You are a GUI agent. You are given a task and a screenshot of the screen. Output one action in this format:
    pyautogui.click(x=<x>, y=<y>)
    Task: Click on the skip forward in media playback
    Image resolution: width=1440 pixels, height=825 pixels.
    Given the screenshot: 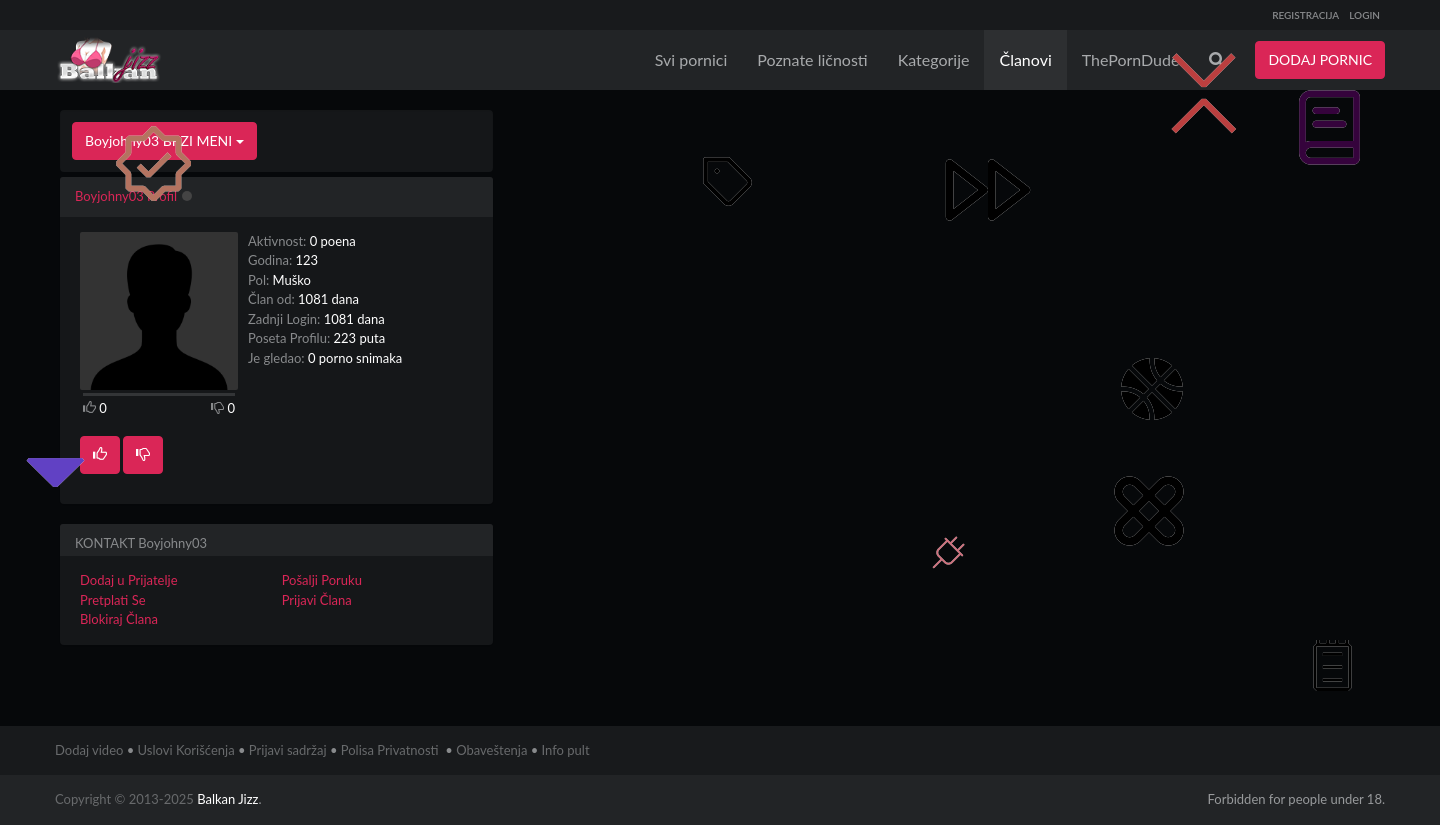 What is the action you would take?
    pyautogui.click(x=988, y=190)
    